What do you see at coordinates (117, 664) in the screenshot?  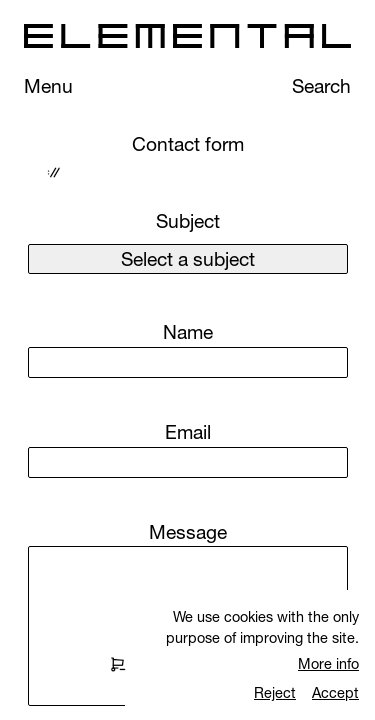 I see `remove an item from your cart` at bounding box center [117, 664].